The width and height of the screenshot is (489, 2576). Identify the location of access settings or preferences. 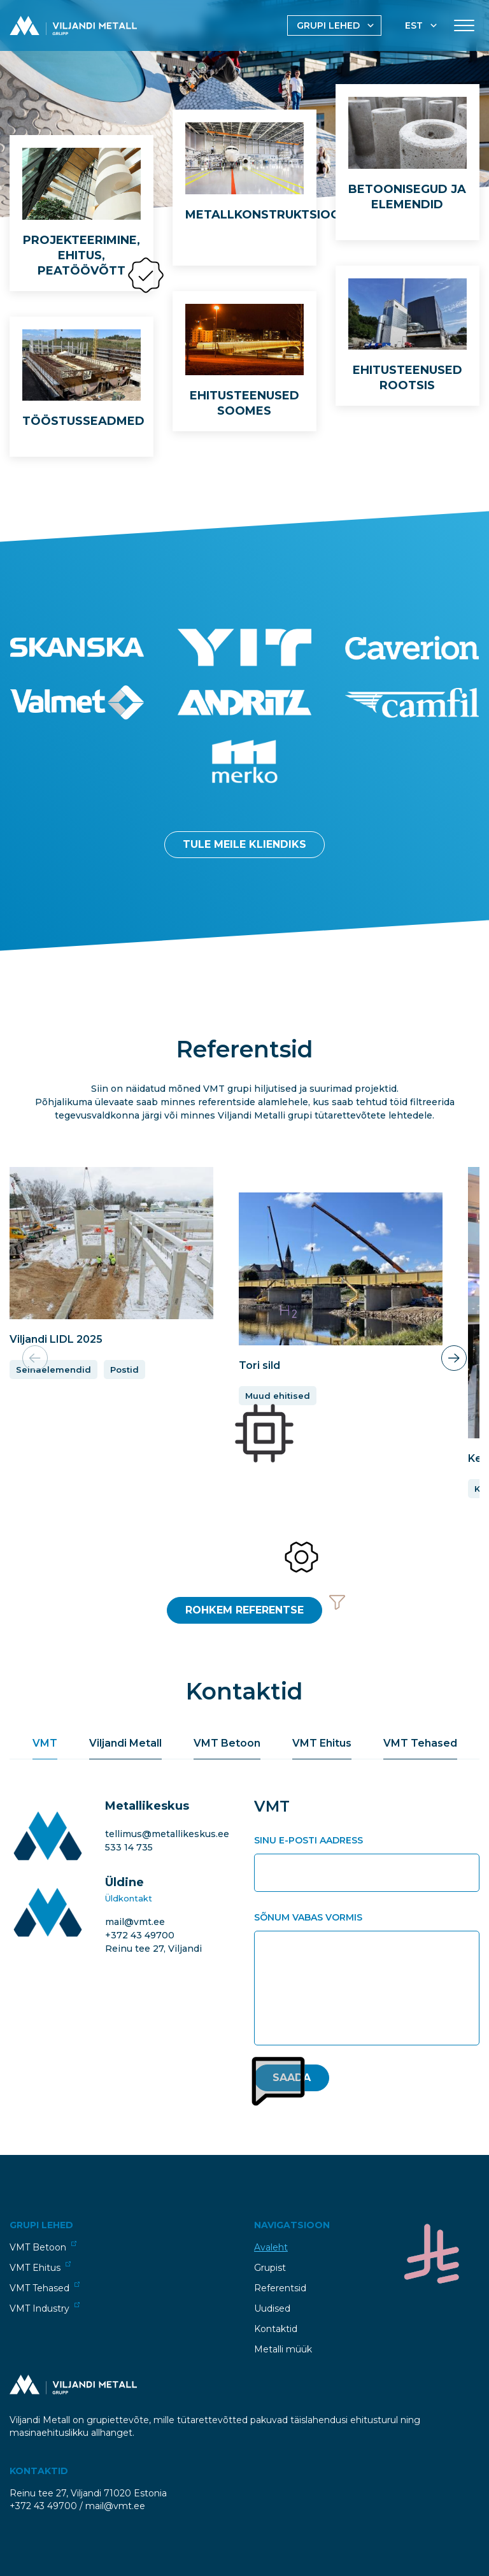
(301, 1557).